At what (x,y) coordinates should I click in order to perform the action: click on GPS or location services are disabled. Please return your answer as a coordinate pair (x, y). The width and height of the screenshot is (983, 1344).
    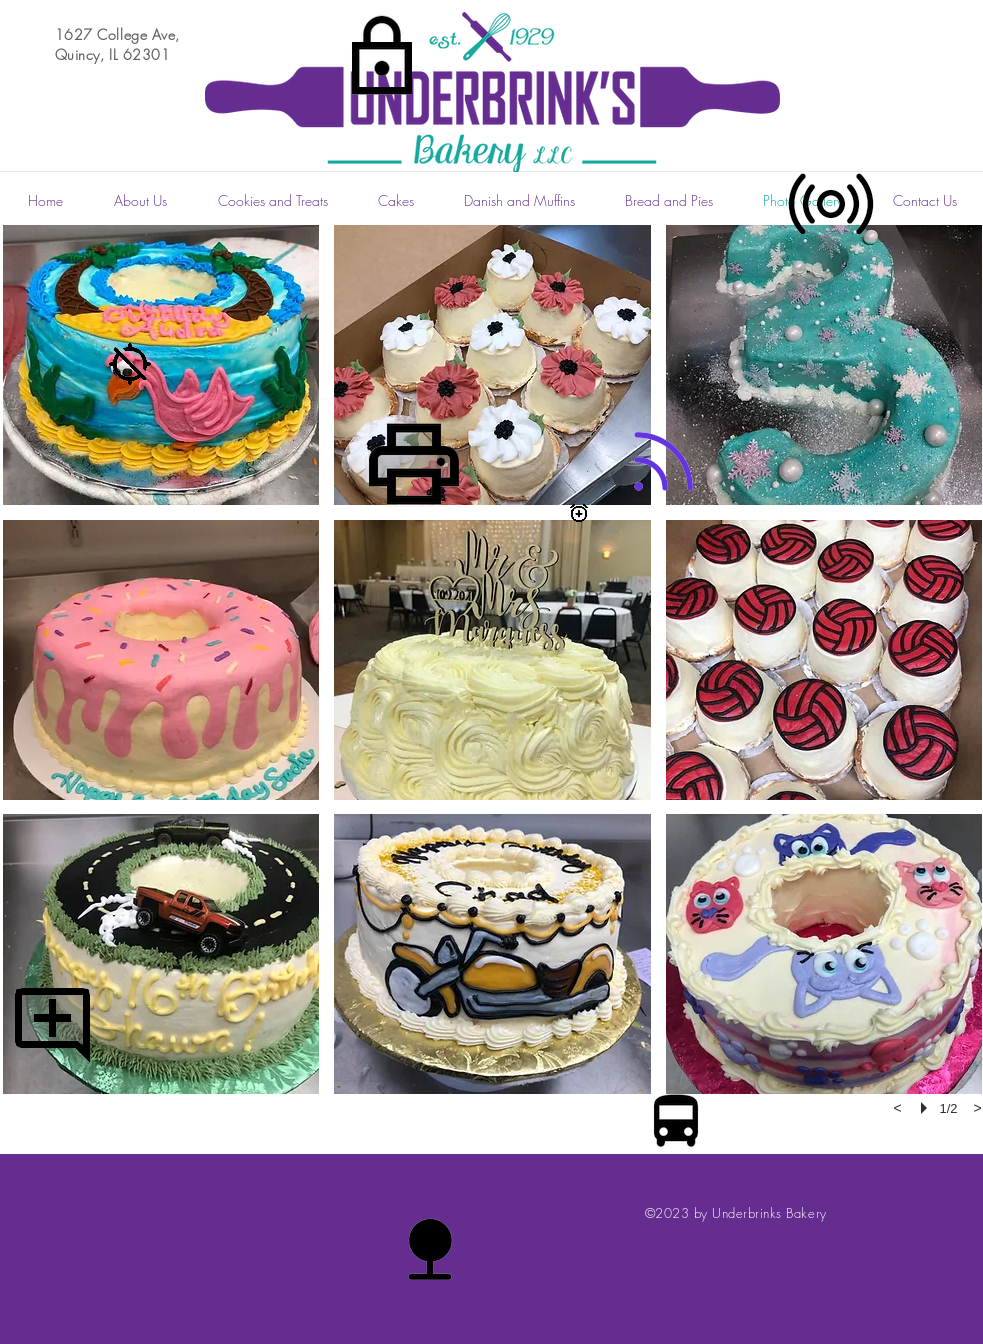
    Looking at the image, I should click on (130, 364).